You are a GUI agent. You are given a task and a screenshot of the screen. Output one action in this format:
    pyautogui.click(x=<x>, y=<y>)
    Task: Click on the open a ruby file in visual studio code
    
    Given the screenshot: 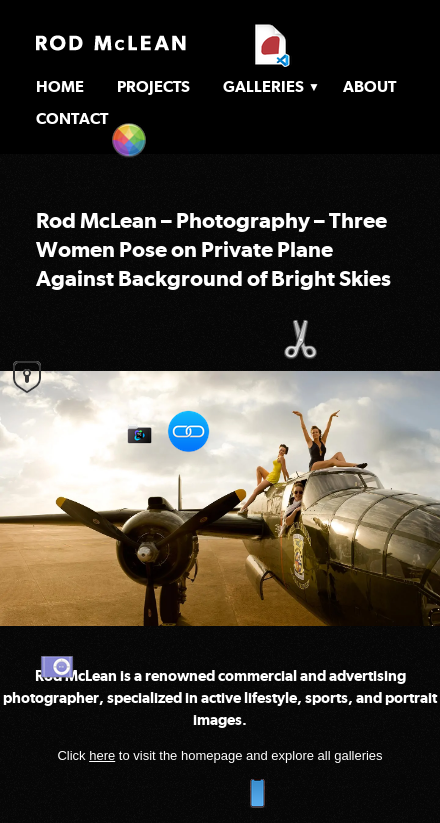 What is the action you would take?
    pyautogui.click(x=270, y=45)
    